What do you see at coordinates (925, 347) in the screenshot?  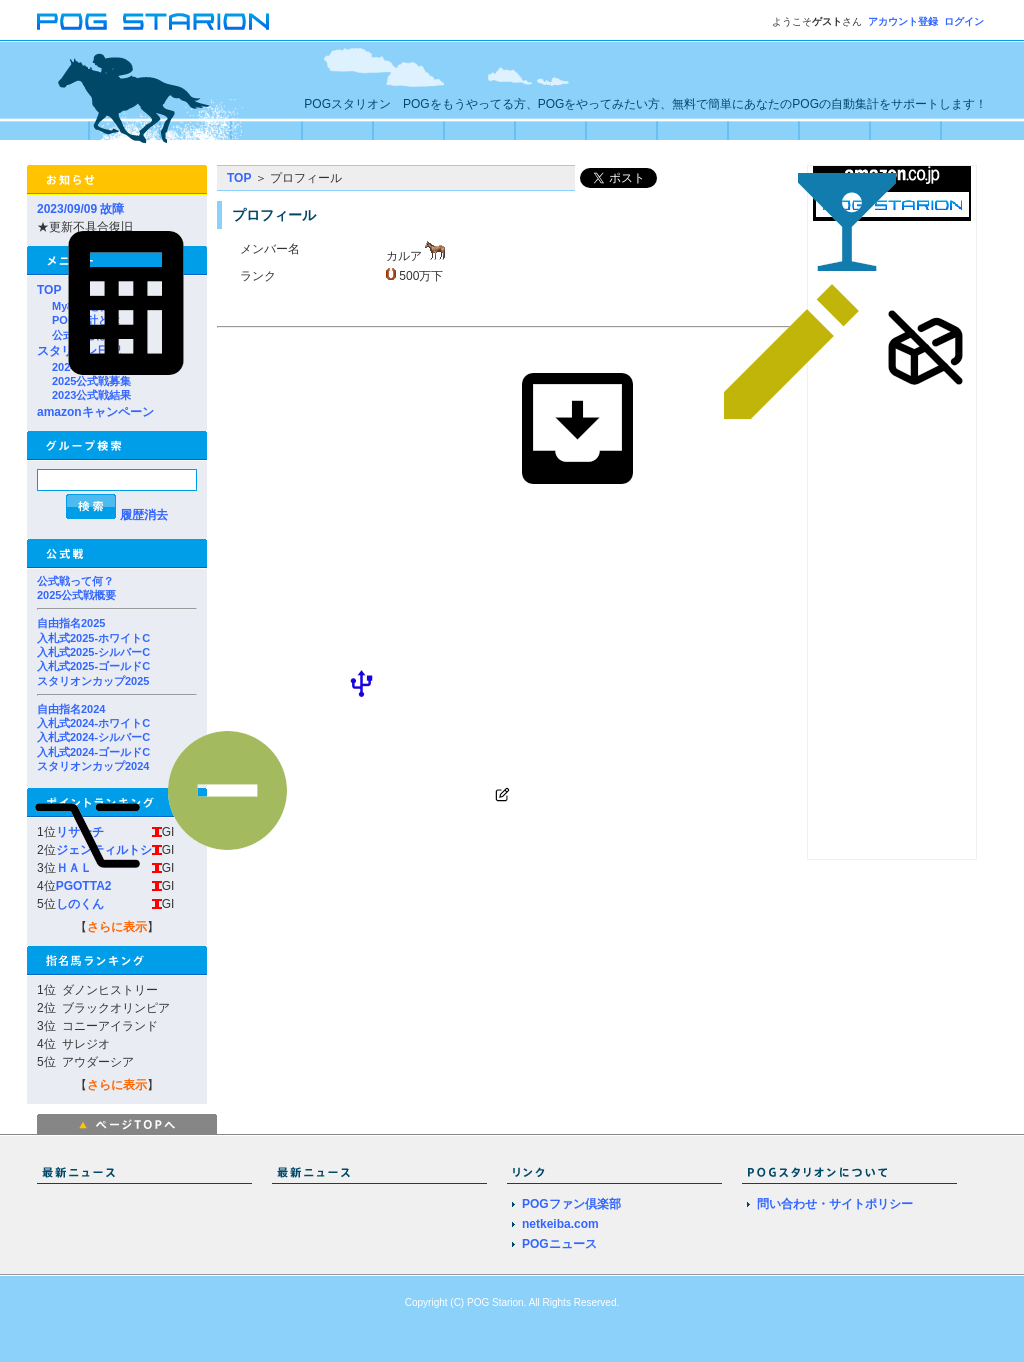 I see `disable 3D view mode` at bounding box center [925, 347].